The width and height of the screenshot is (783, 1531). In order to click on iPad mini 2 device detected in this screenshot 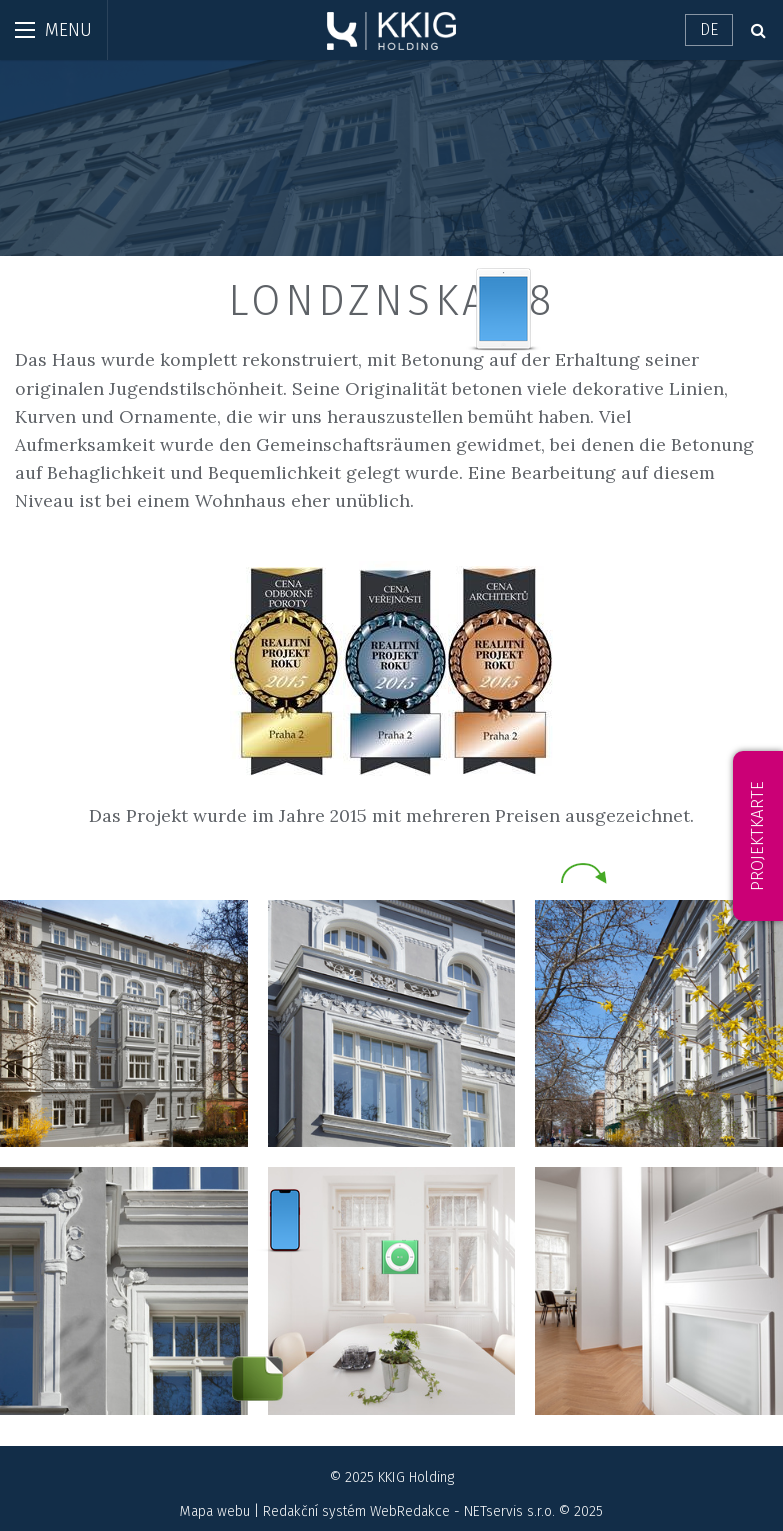, I will do `click(503, 301)`.